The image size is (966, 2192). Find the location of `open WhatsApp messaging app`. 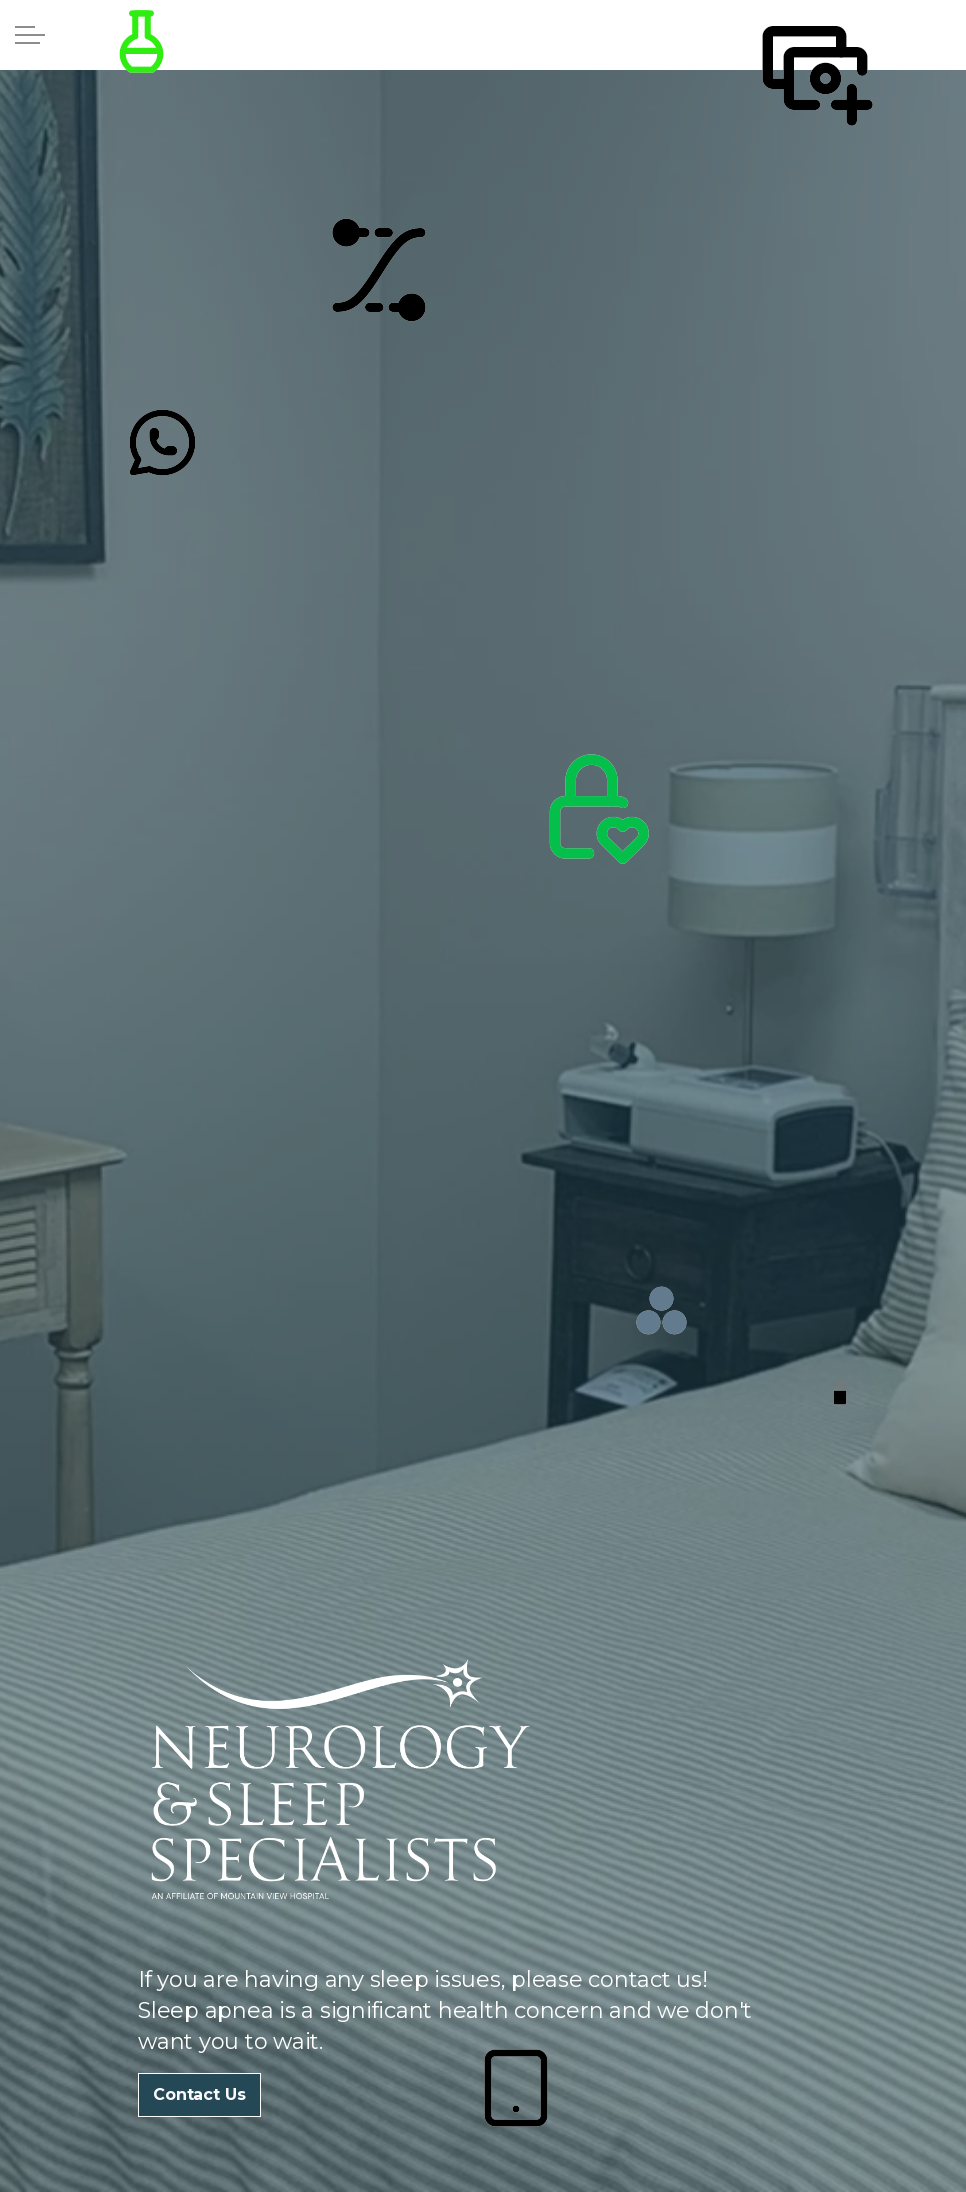

open WhatsApp messaging app is located at coordinates (162, 442).